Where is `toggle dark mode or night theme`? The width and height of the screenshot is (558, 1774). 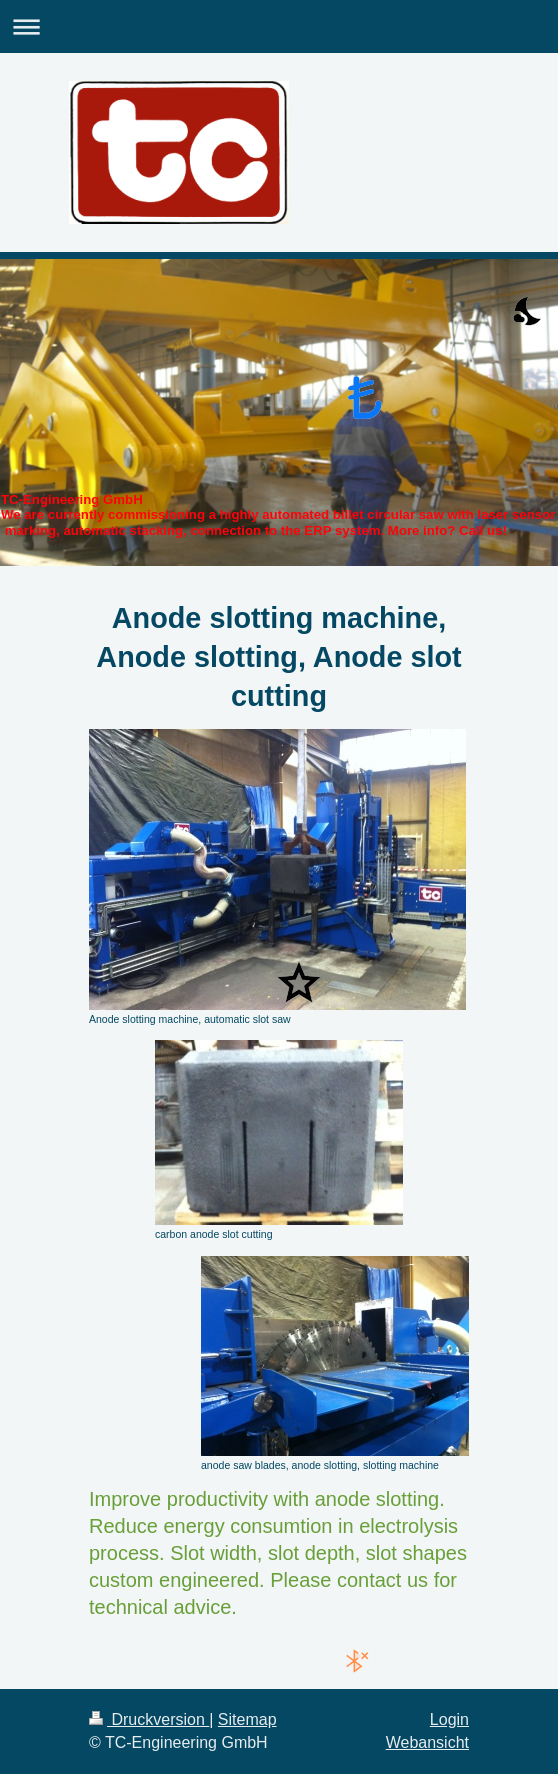 toggle dark mode or night theme is located at coordinates (529, 311).